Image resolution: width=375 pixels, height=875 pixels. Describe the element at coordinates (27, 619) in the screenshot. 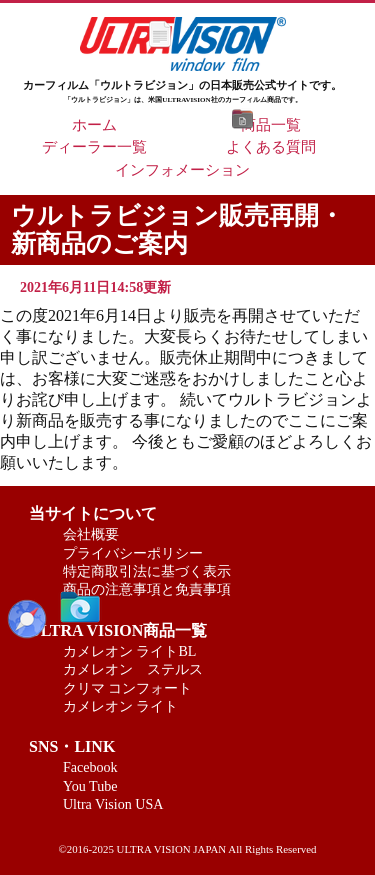

I see `open web browser` at that location.